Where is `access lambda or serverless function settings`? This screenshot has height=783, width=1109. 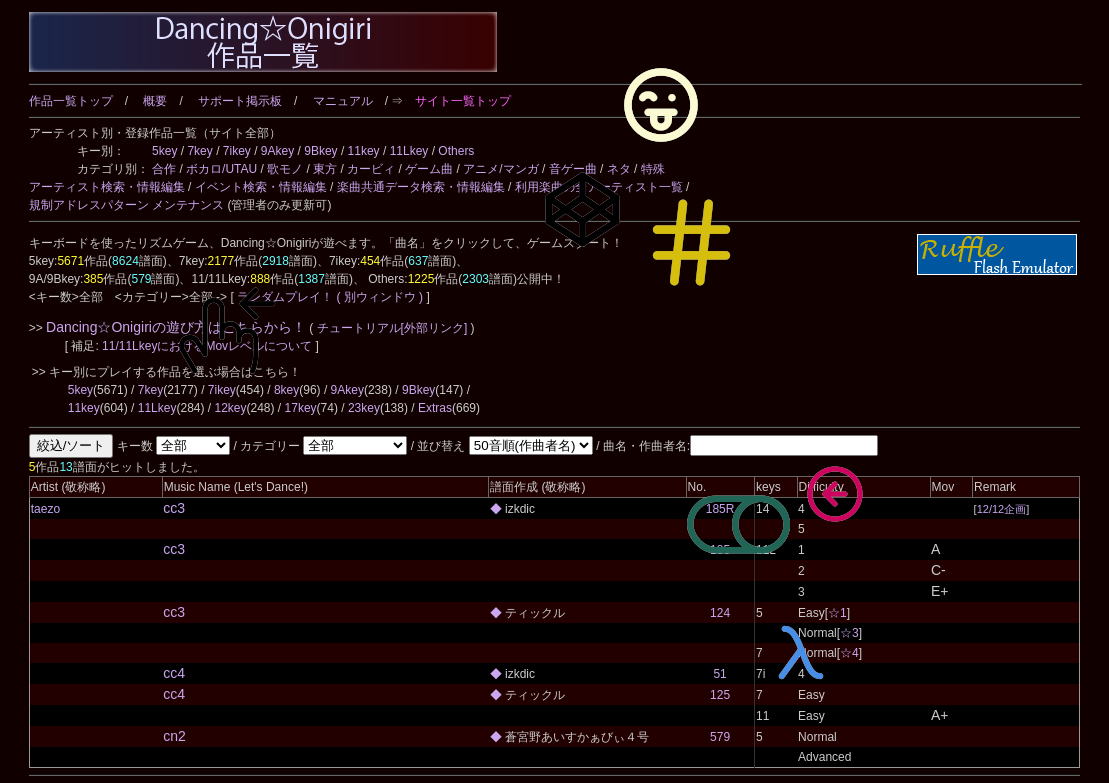 access lambda or serverless function settings is located at coordinates (799, 652).